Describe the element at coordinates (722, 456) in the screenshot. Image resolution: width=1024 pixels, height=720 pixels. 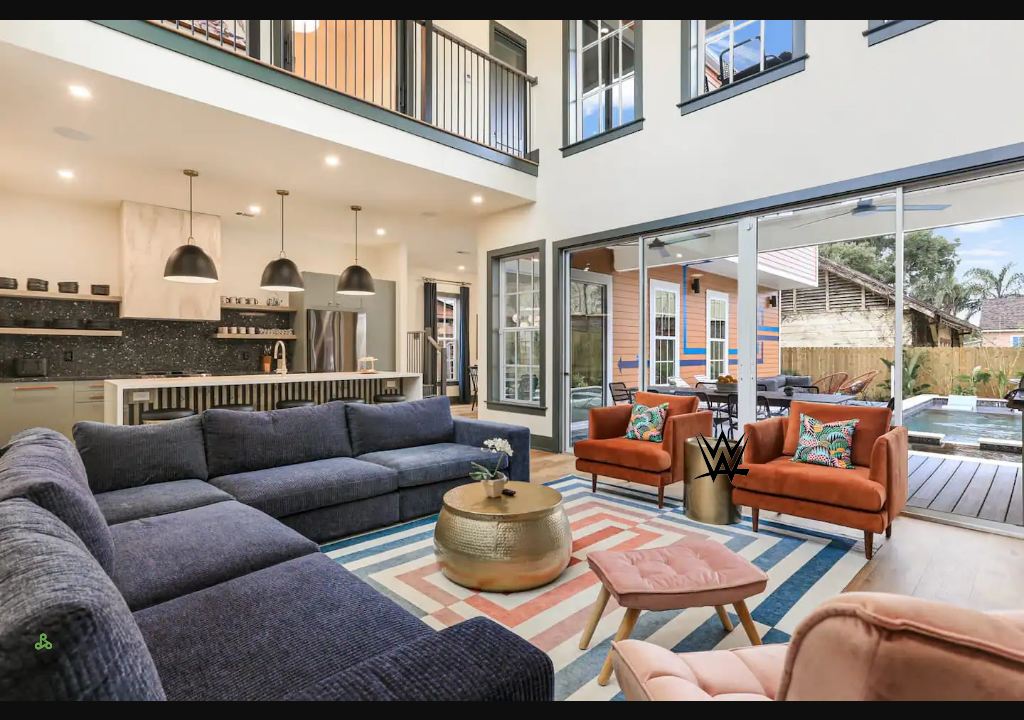
I see `WWE official logo` at that location.